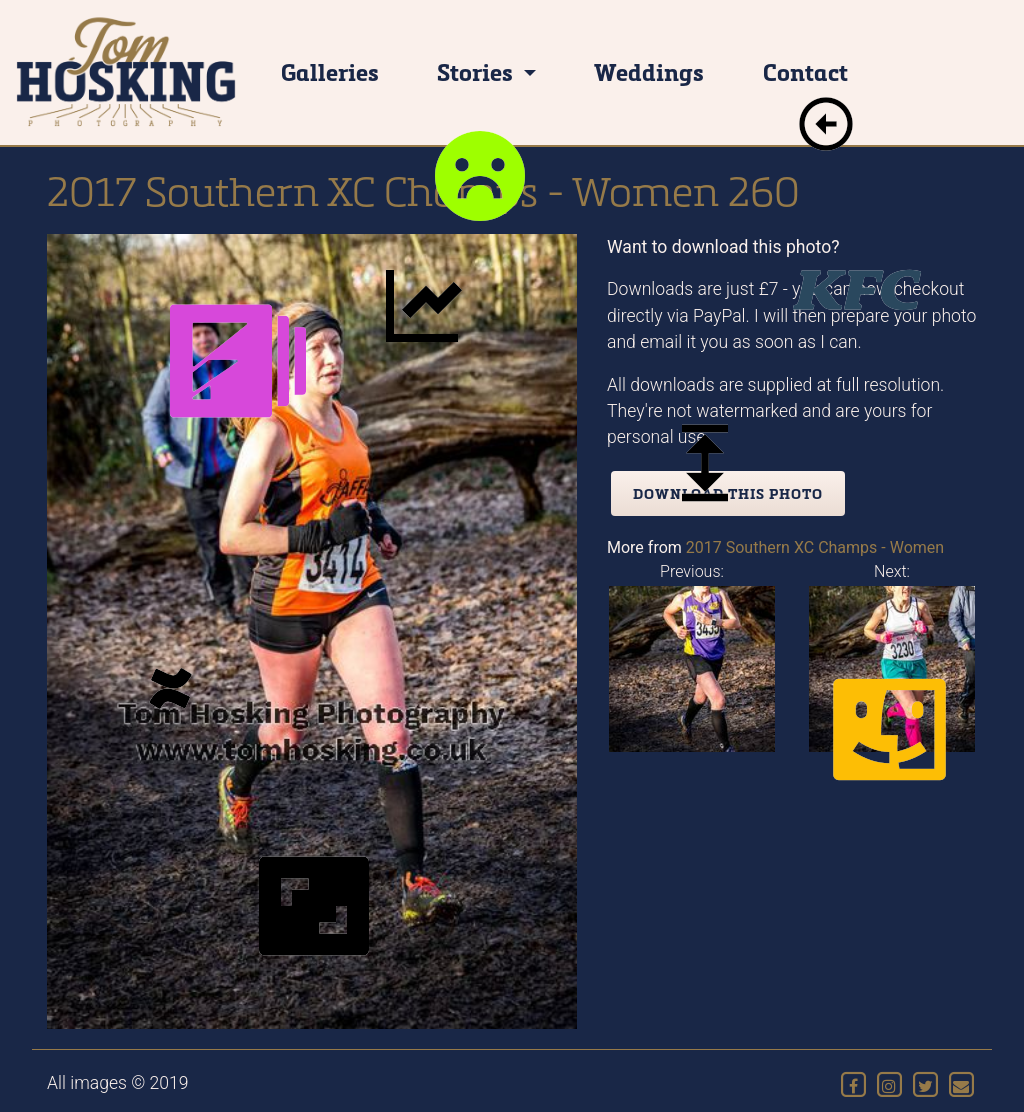  What do you see at coordinates (705, 463) in the screenshot?
I see `expand content to full height` at bounding box center [705, 463].